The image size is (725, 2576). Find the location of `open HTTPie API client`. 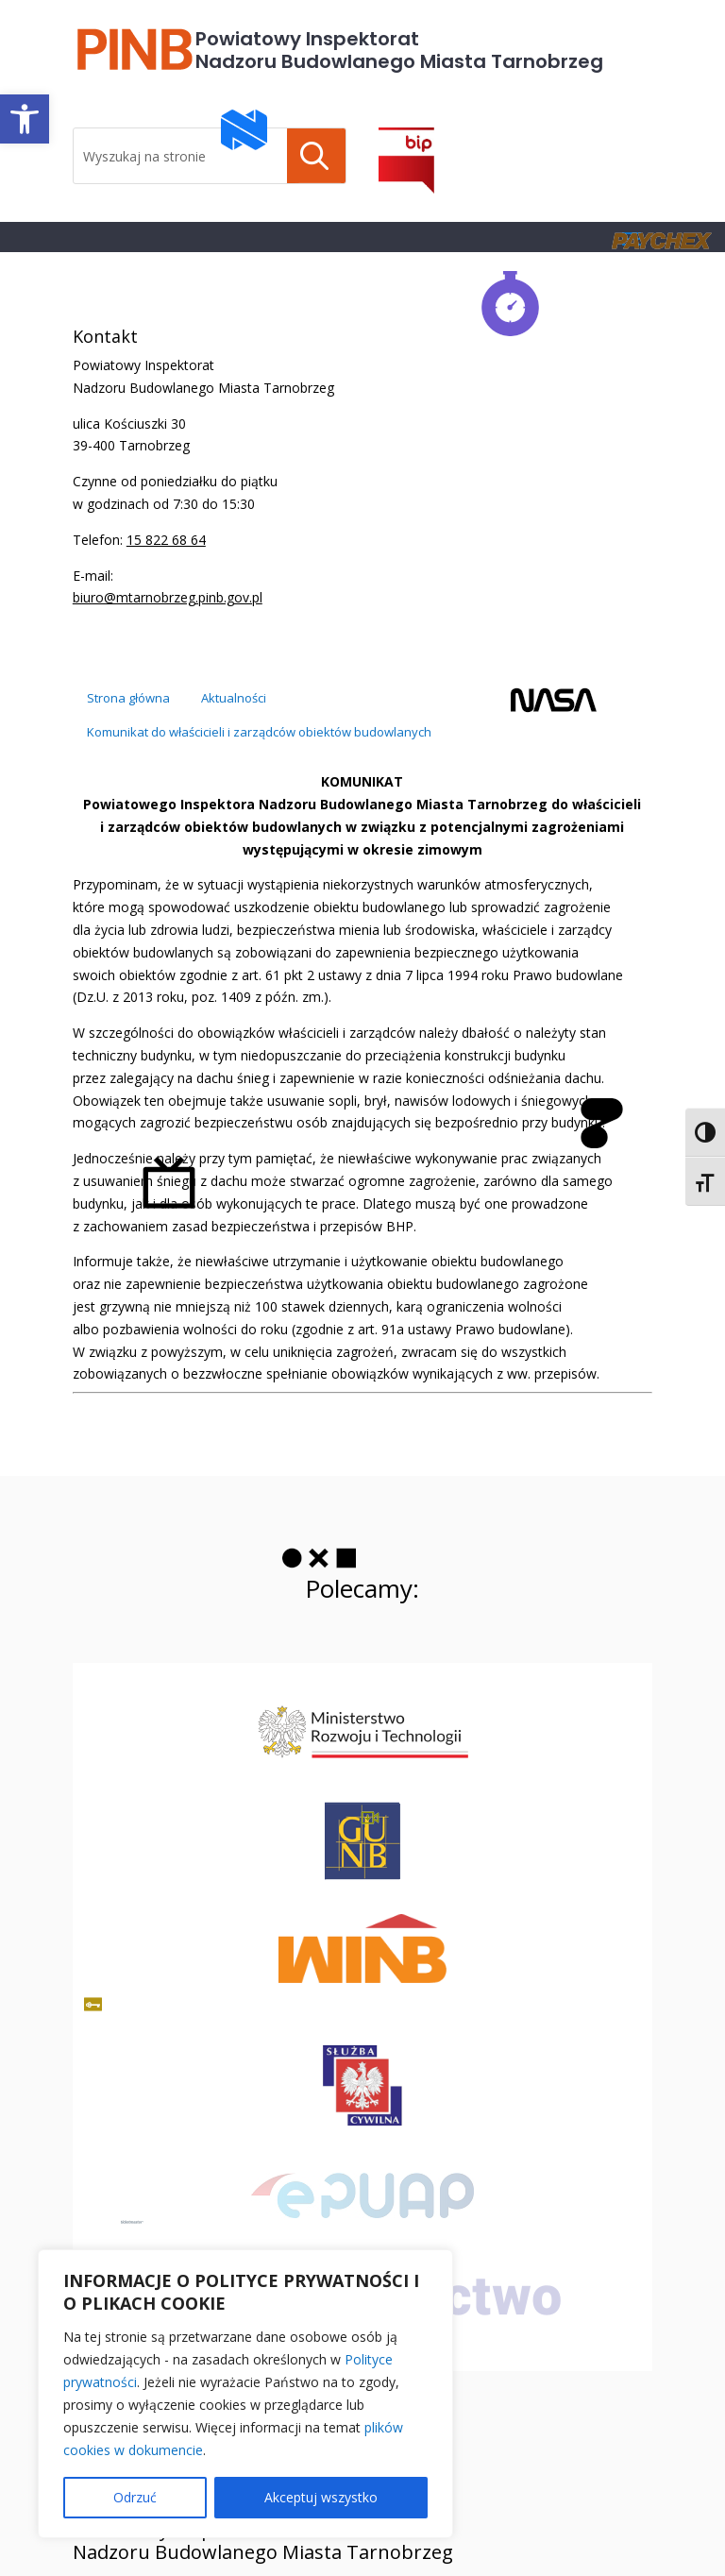

open HTTPie API client is located at coordinates (601, 1123).